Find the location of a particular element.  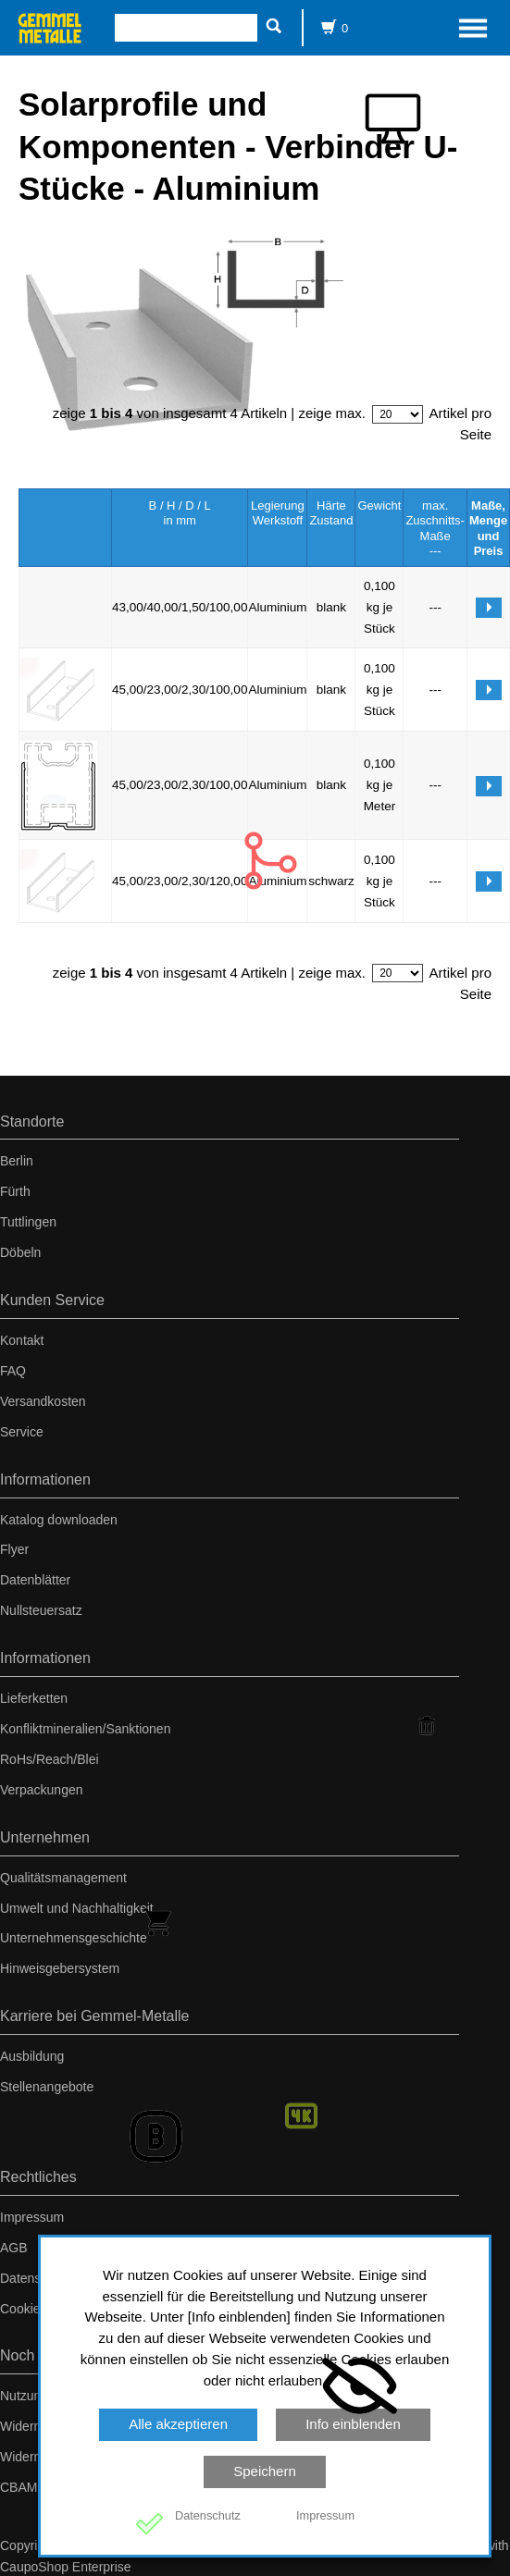

view your shopping cart is located at coordinates (158, 1922).